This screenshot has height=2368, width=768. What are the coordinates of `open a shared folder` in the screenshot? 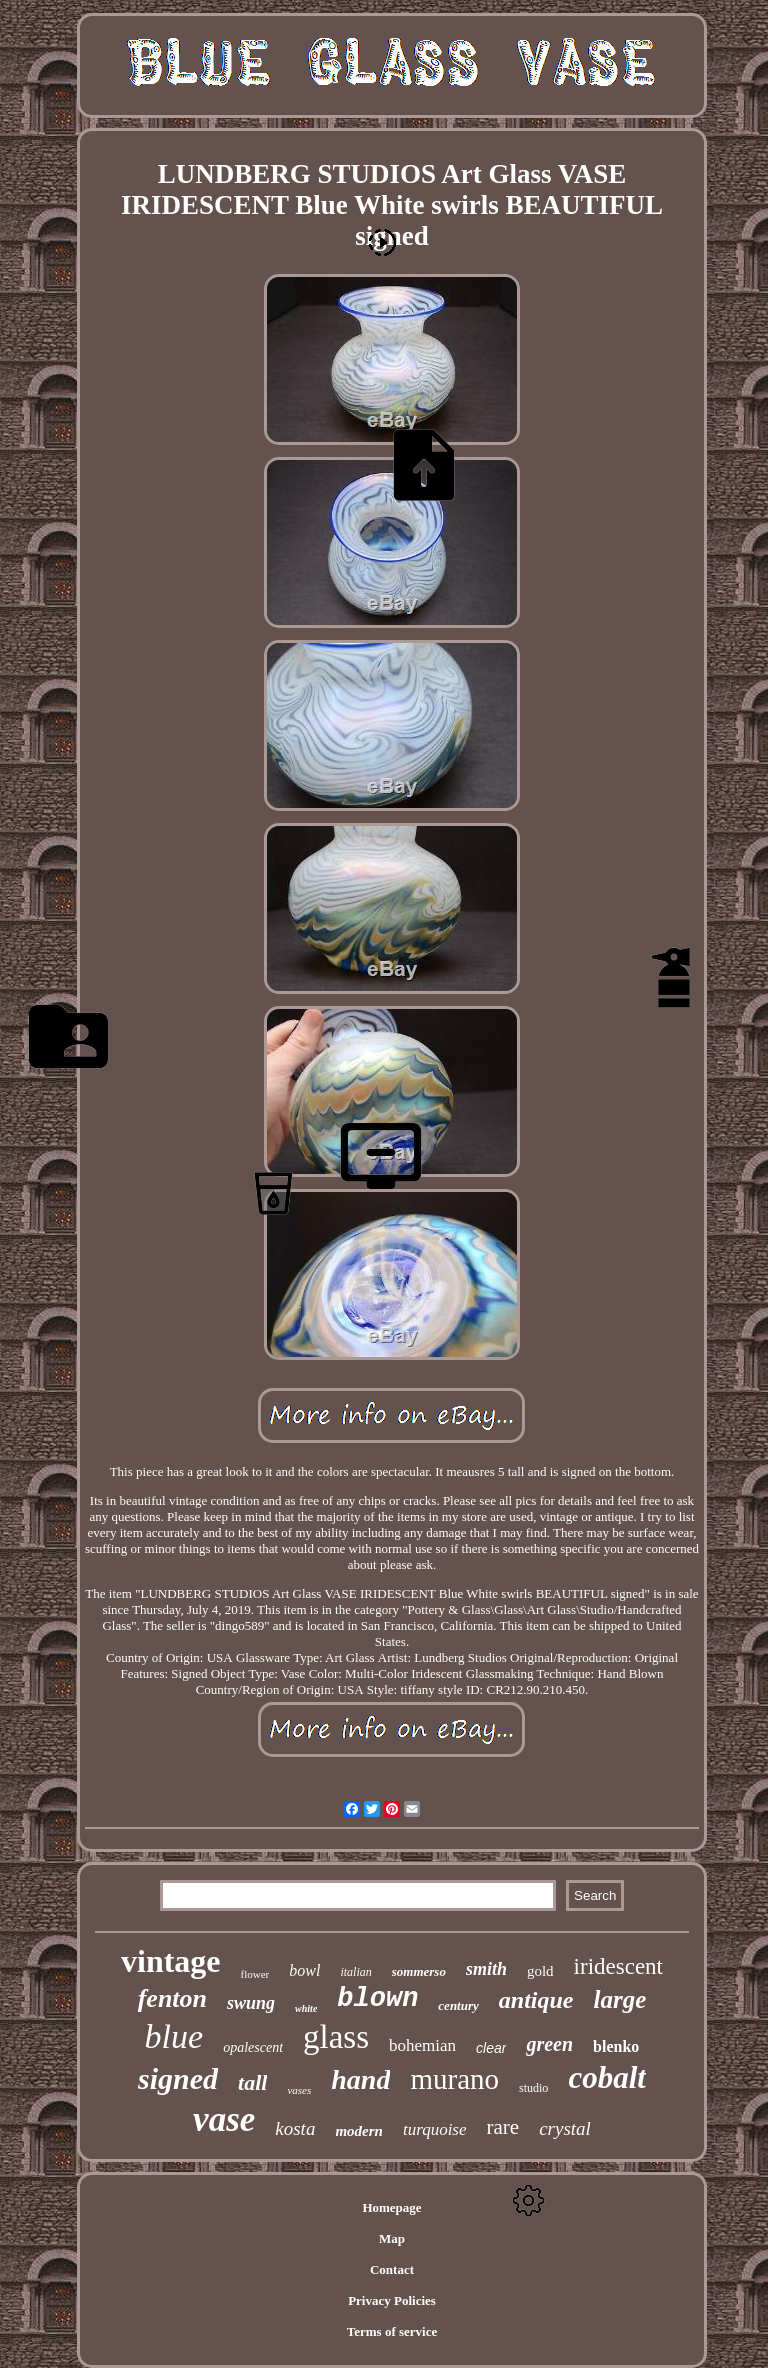 It's located at (68, 1036).